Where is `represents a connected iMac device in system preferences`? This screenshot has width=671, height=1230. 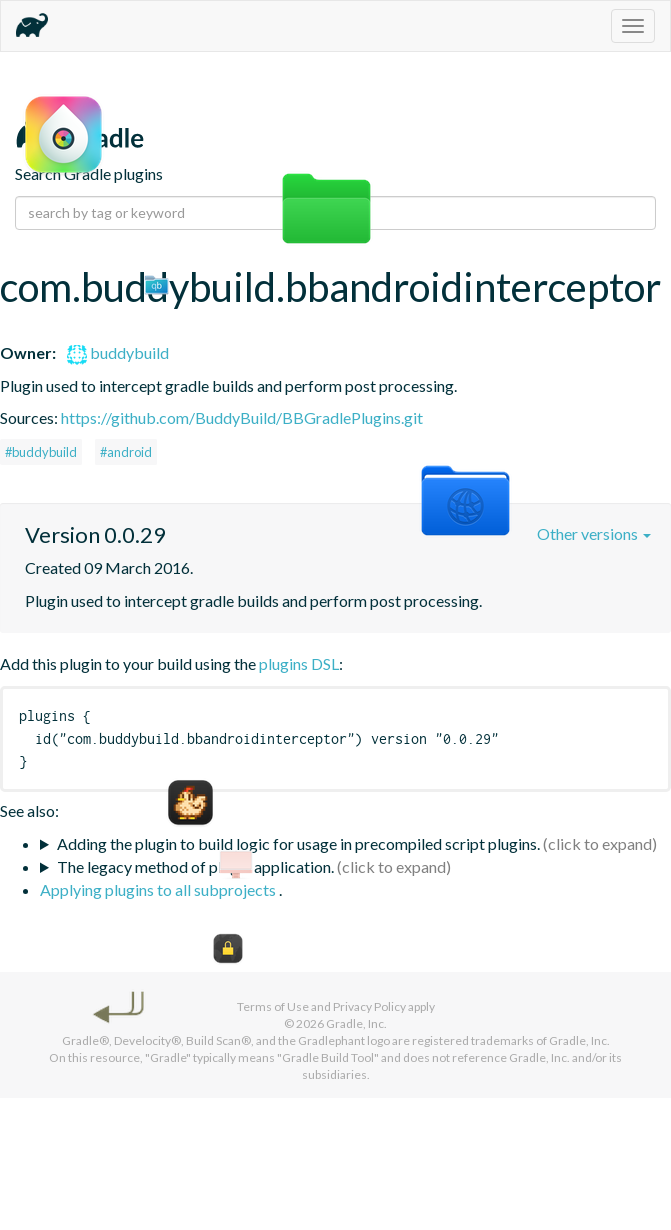 represents a connected iMac device in system preferences is located at coordinates (236, 864).